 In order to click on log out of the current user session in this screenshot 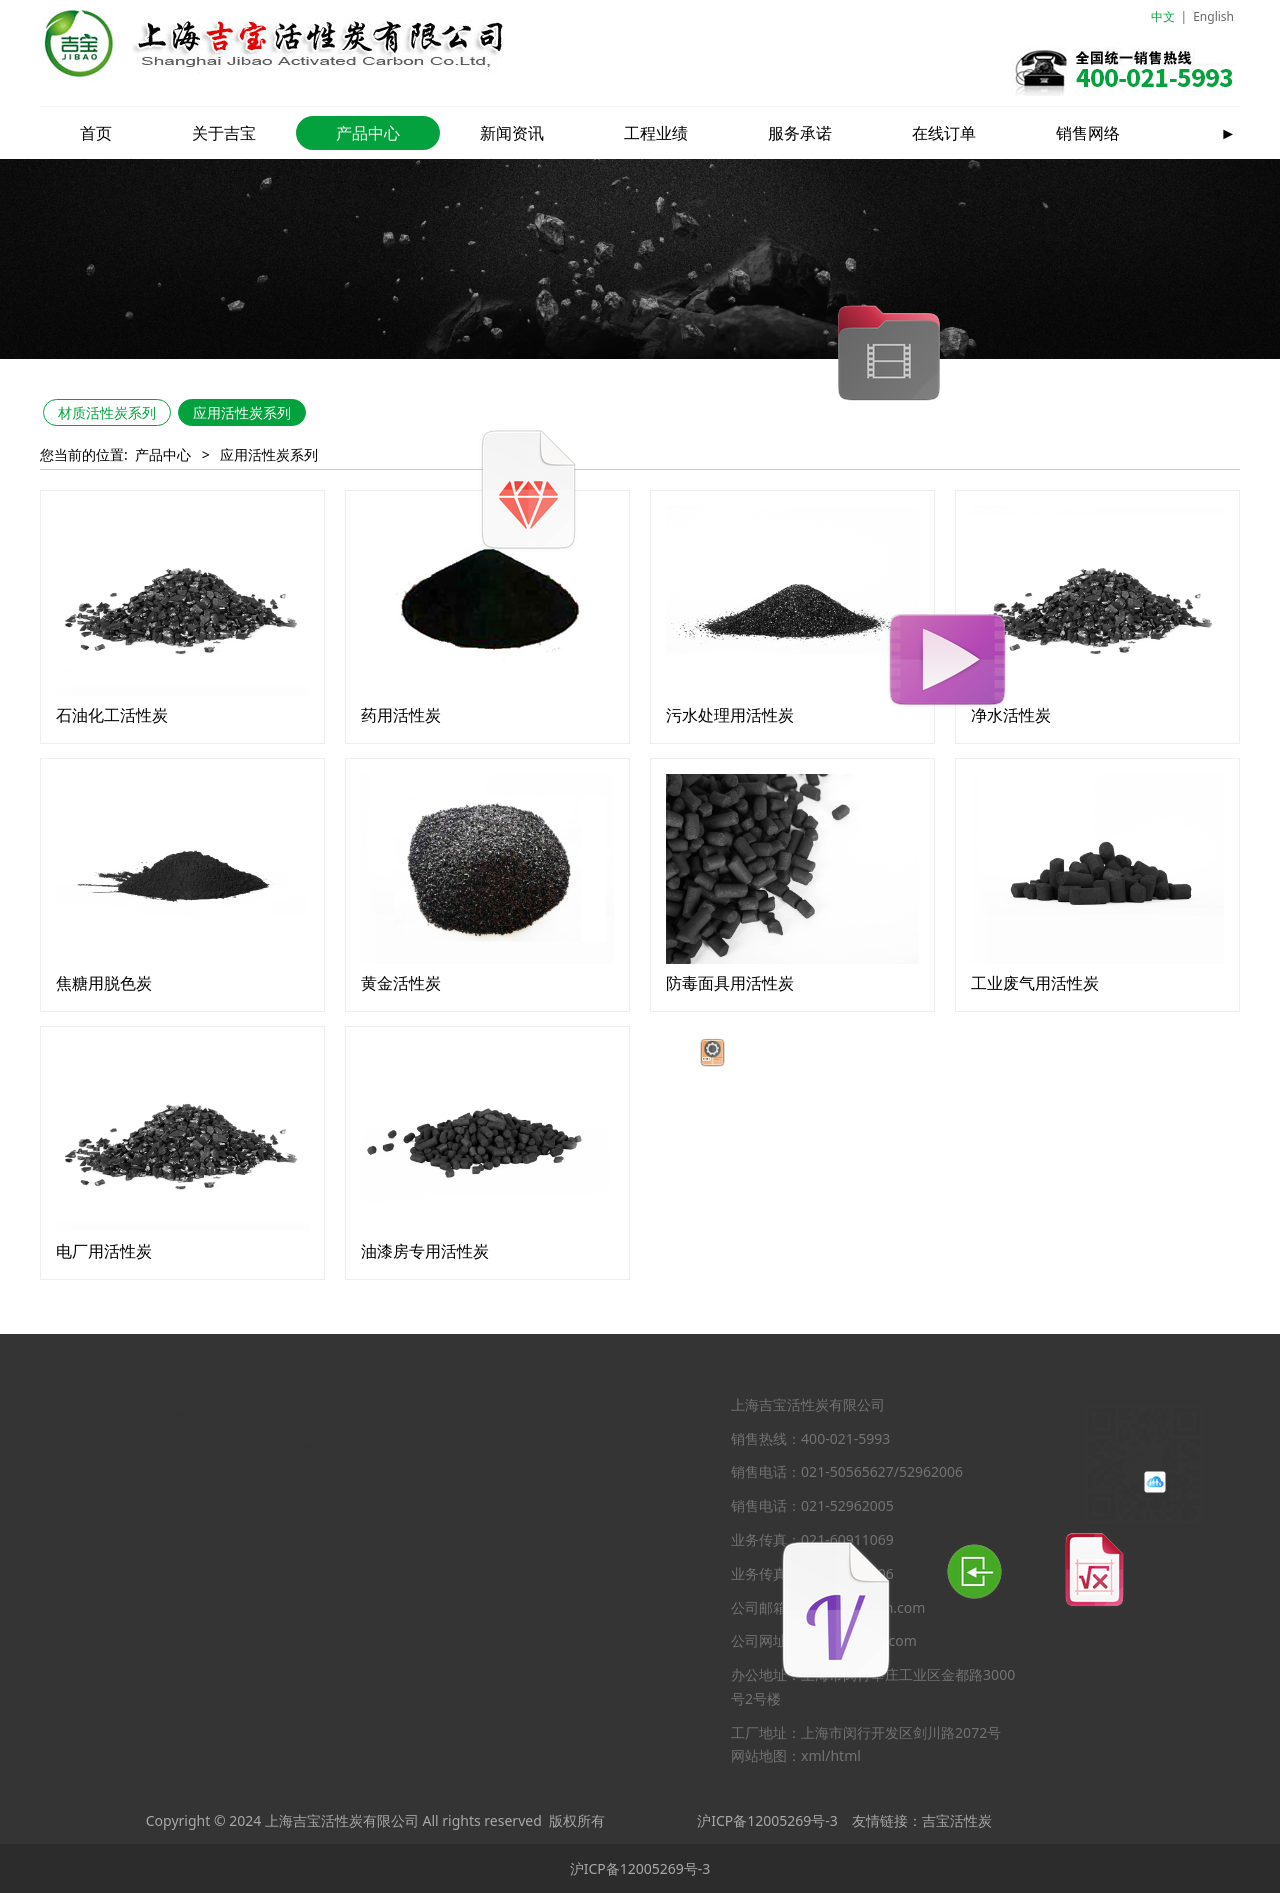, I will do `click(974, 1571)`.